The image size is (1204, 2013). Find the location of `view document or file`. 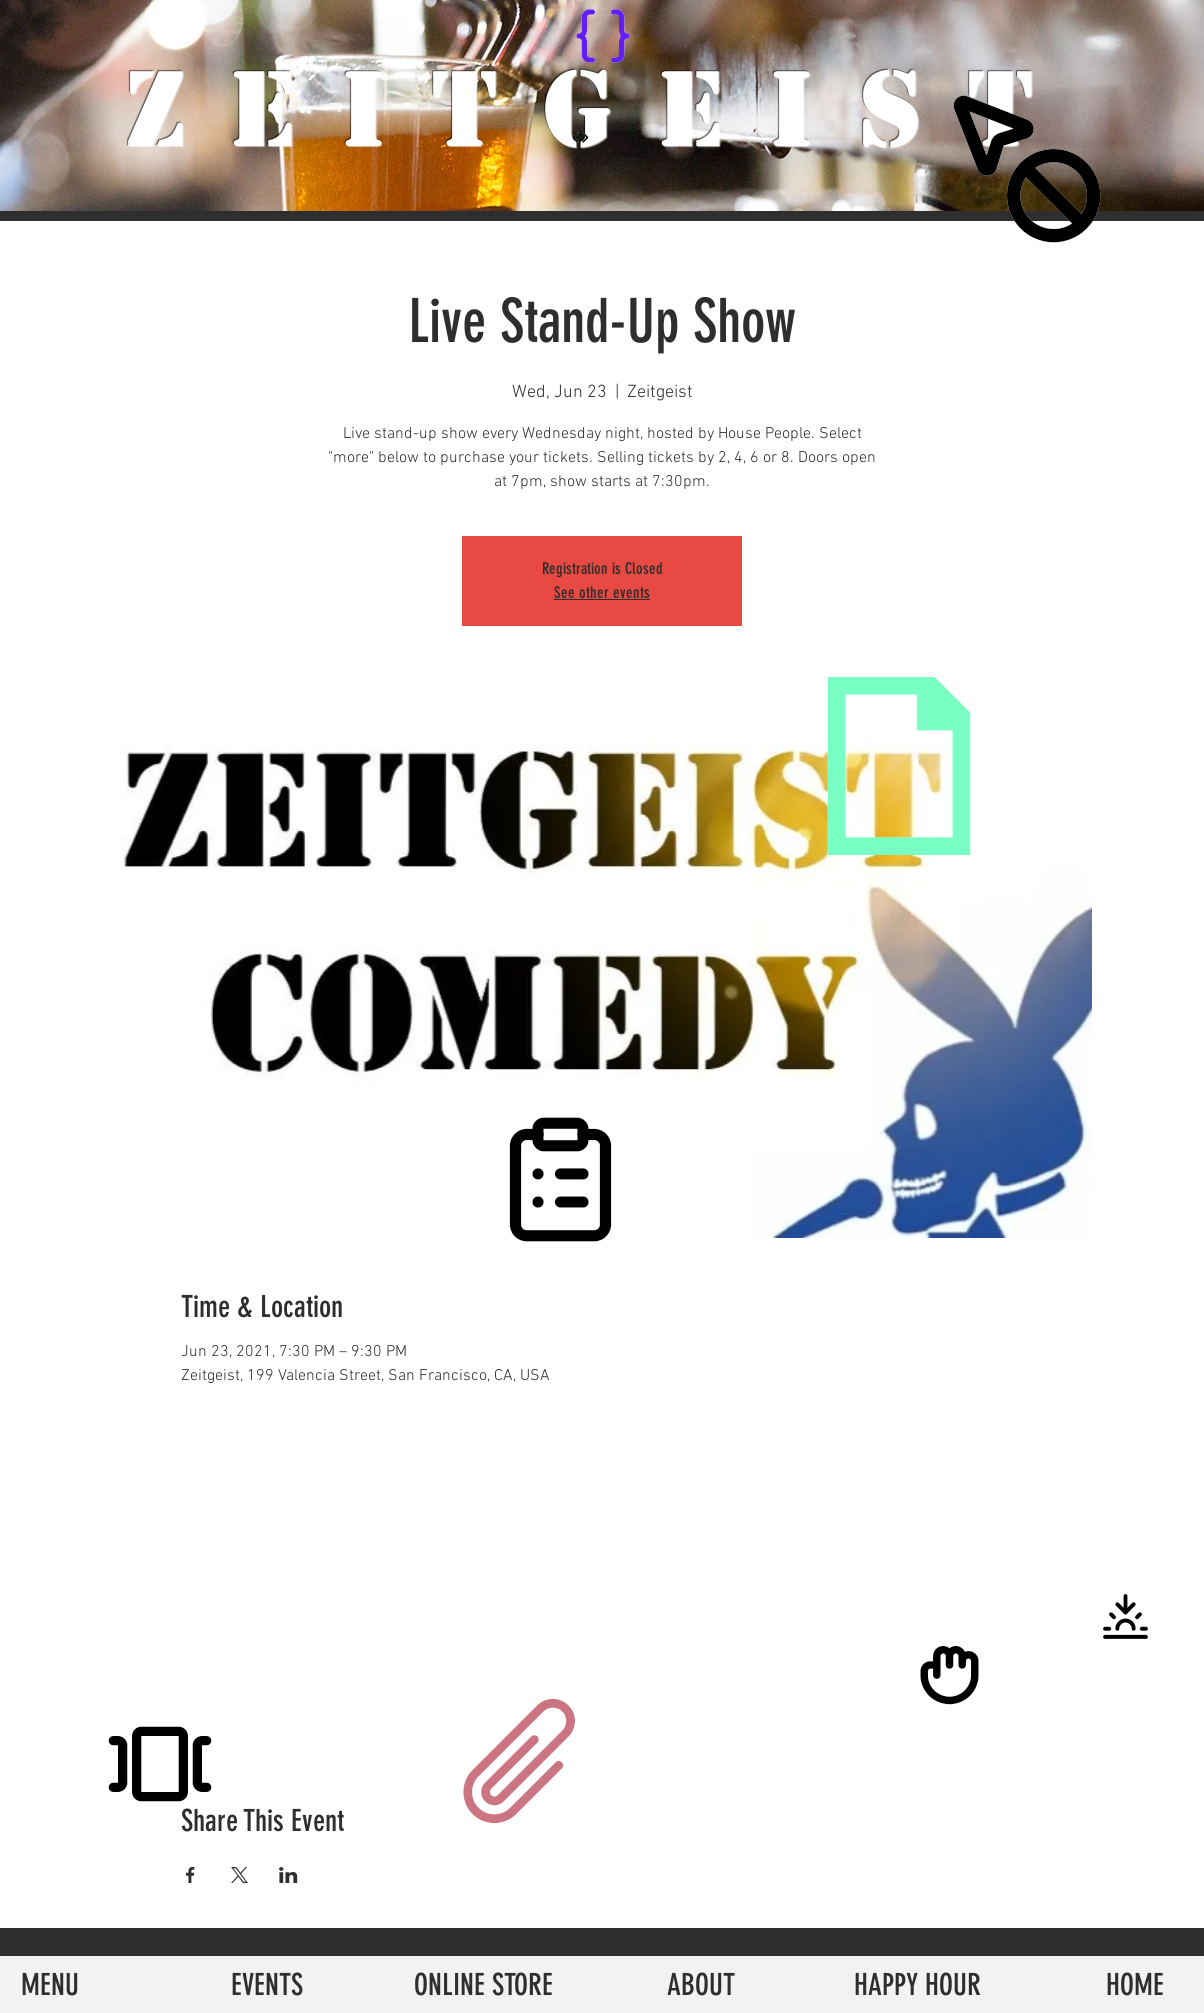

view document or file is located at coordinates (899, 766).